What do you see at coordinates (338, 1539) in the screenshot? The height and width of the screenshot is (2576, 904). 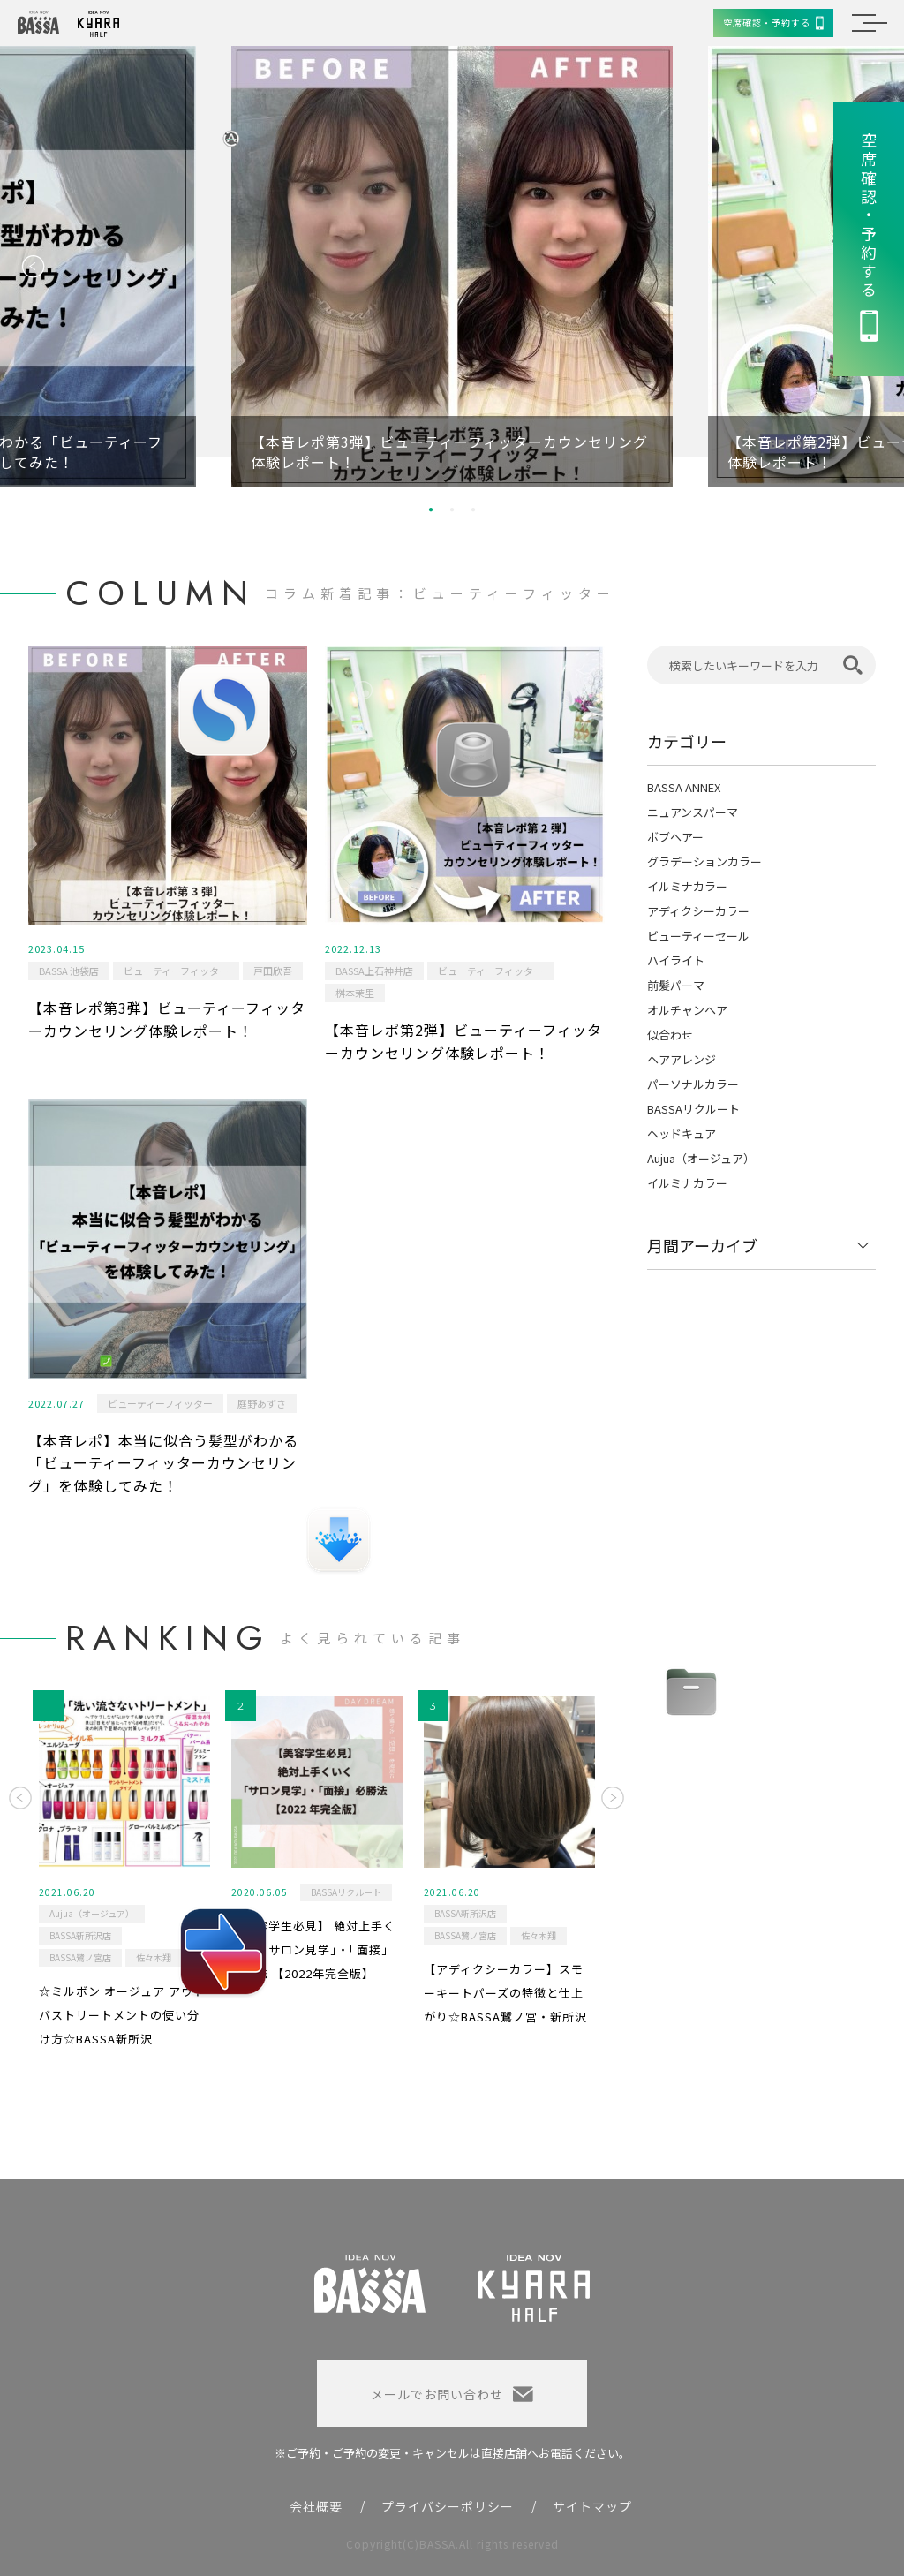 I see `open ktorrent to manage torrent downloads` at bounding box center [338, 1539].